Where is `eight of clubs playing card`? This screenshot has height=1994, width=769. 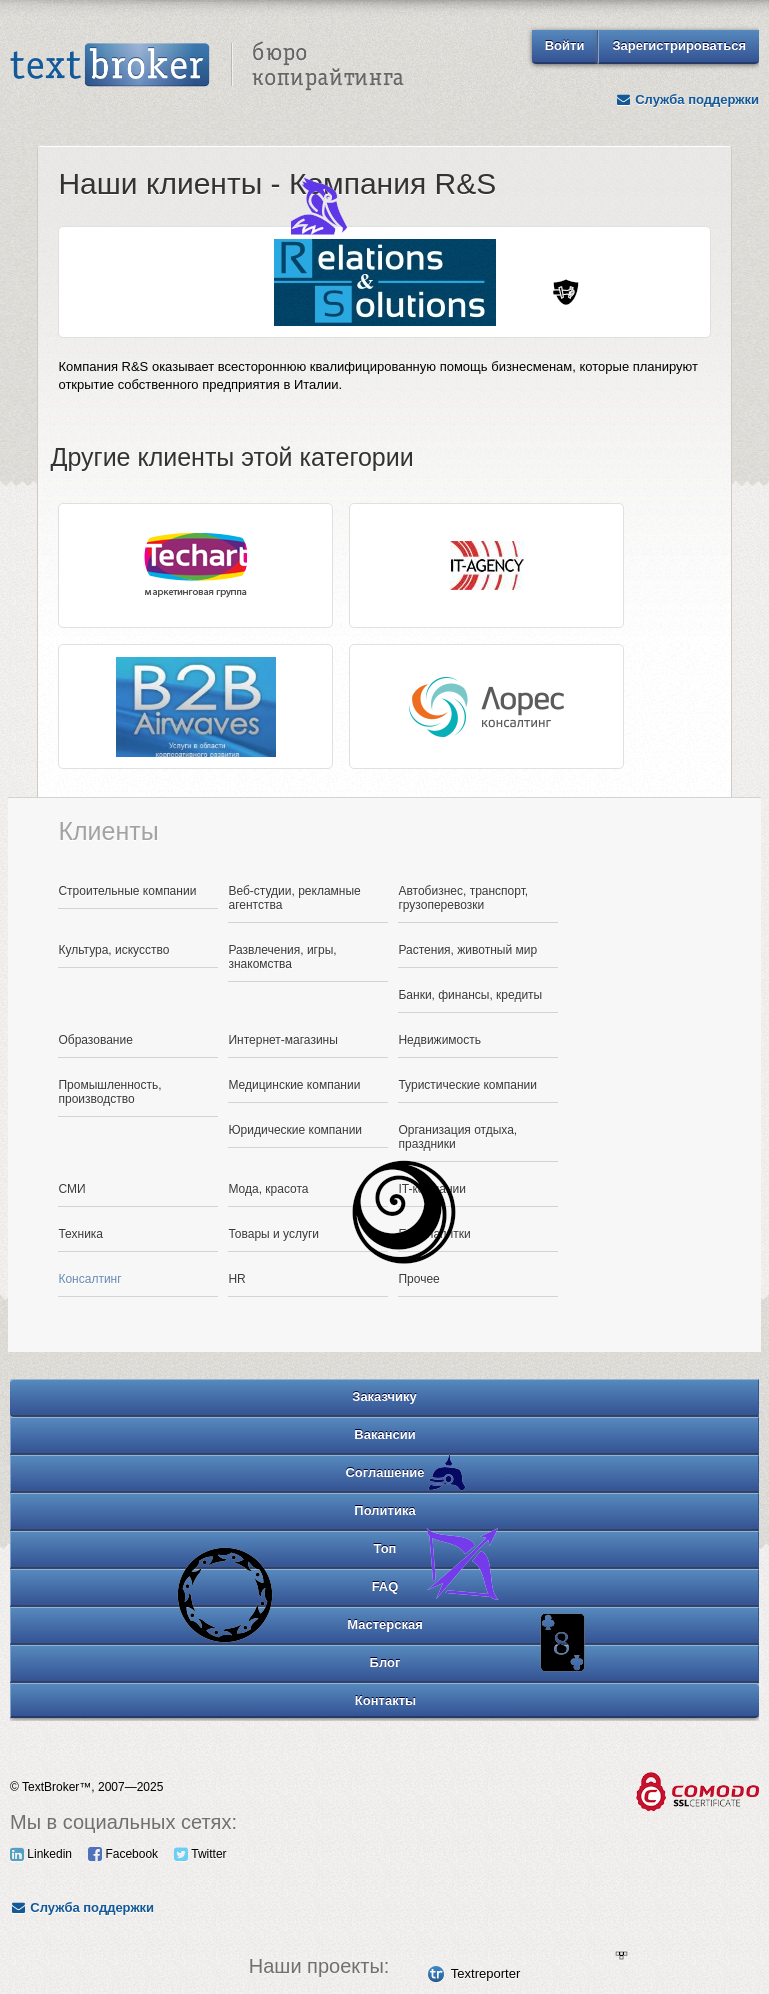
eight of clubs playing card is located at coordinates (562, 1642).